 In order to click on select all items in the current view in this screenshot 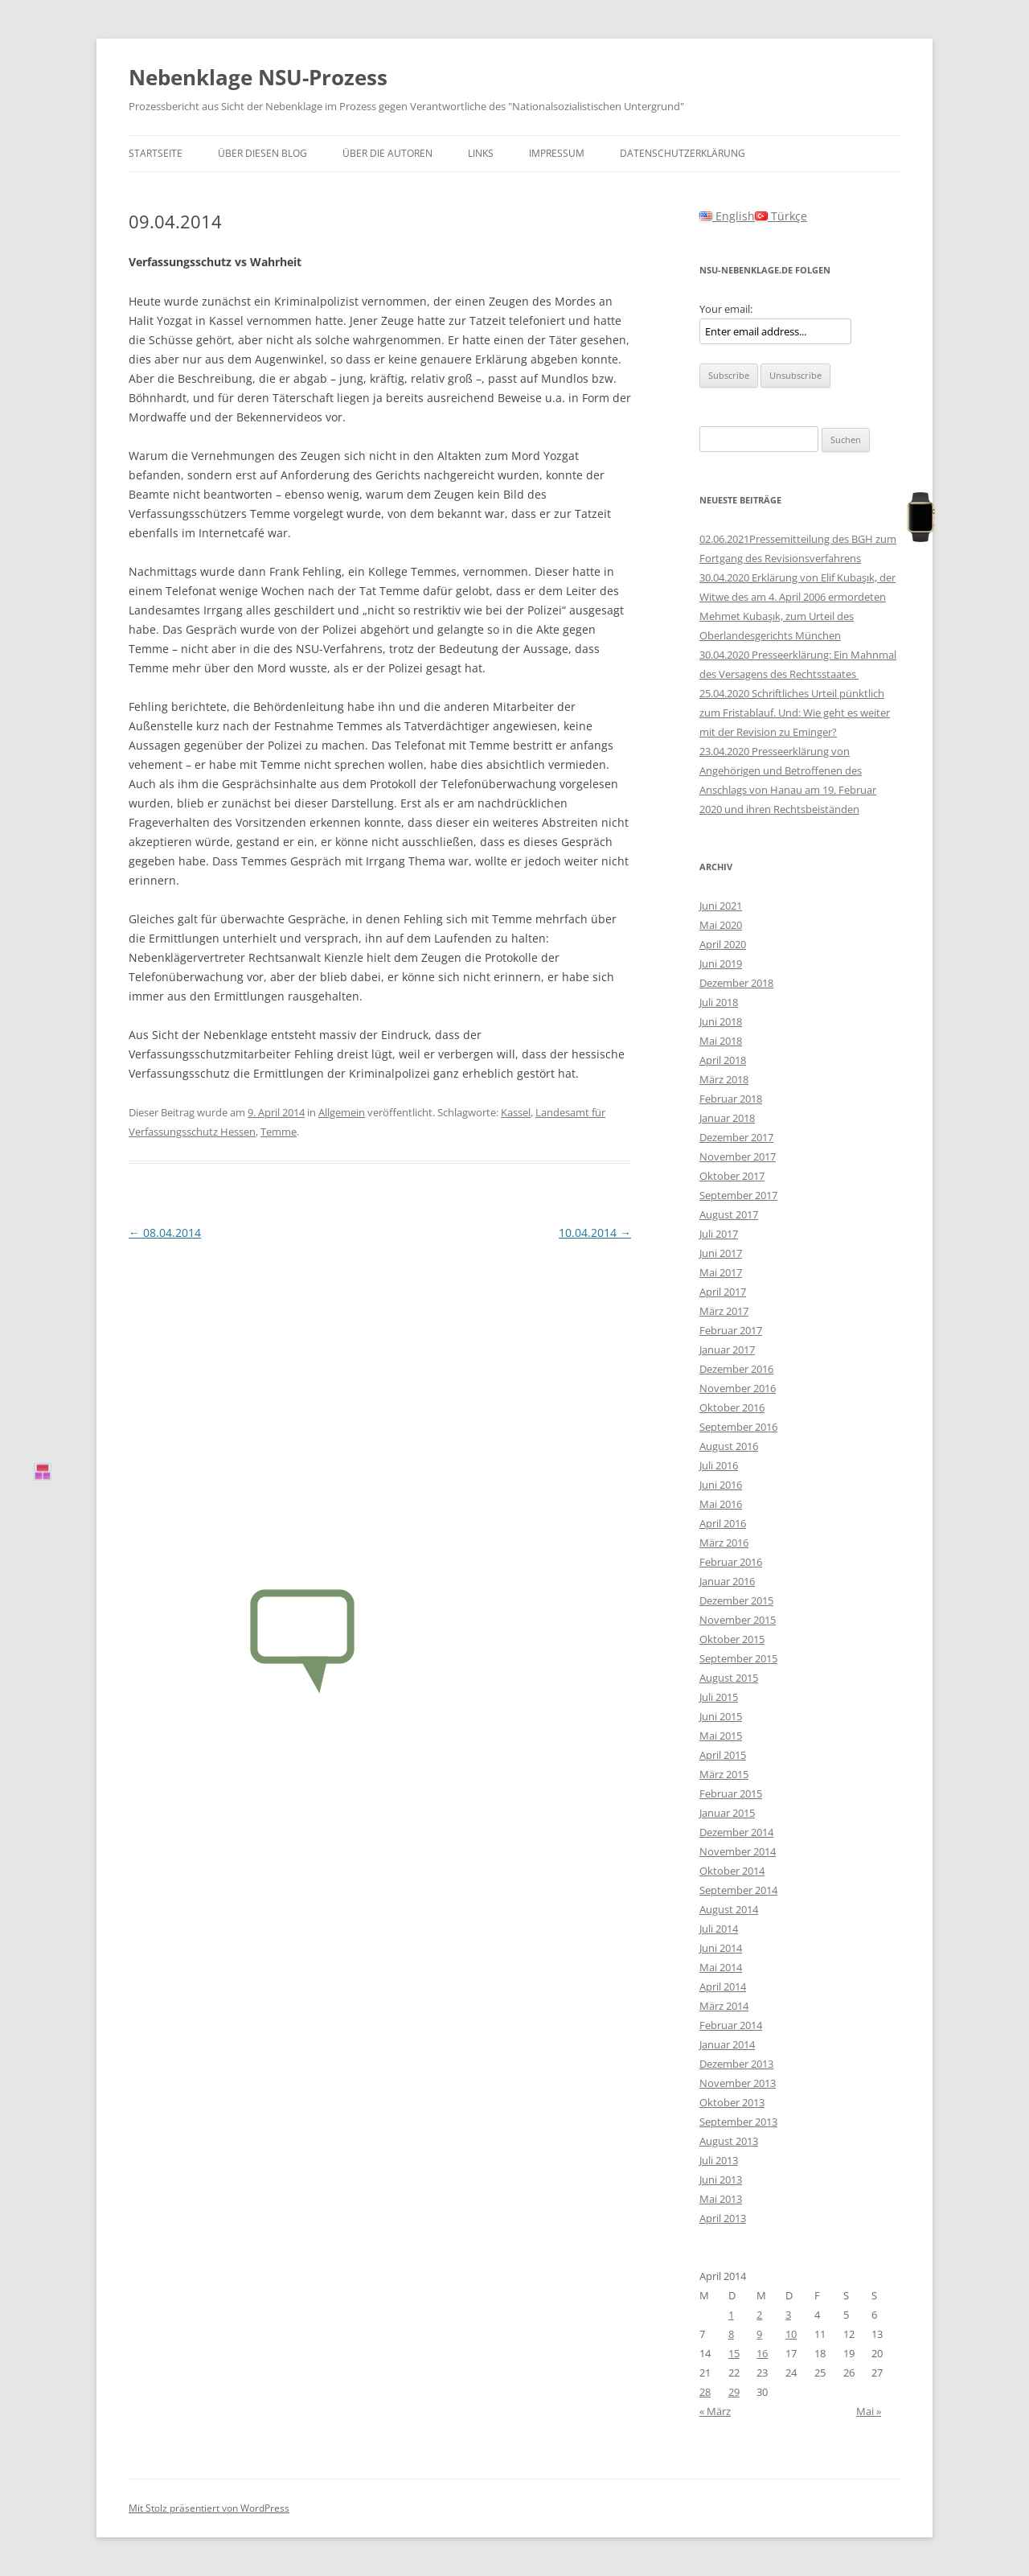, I will do `click(43, 1472)`.